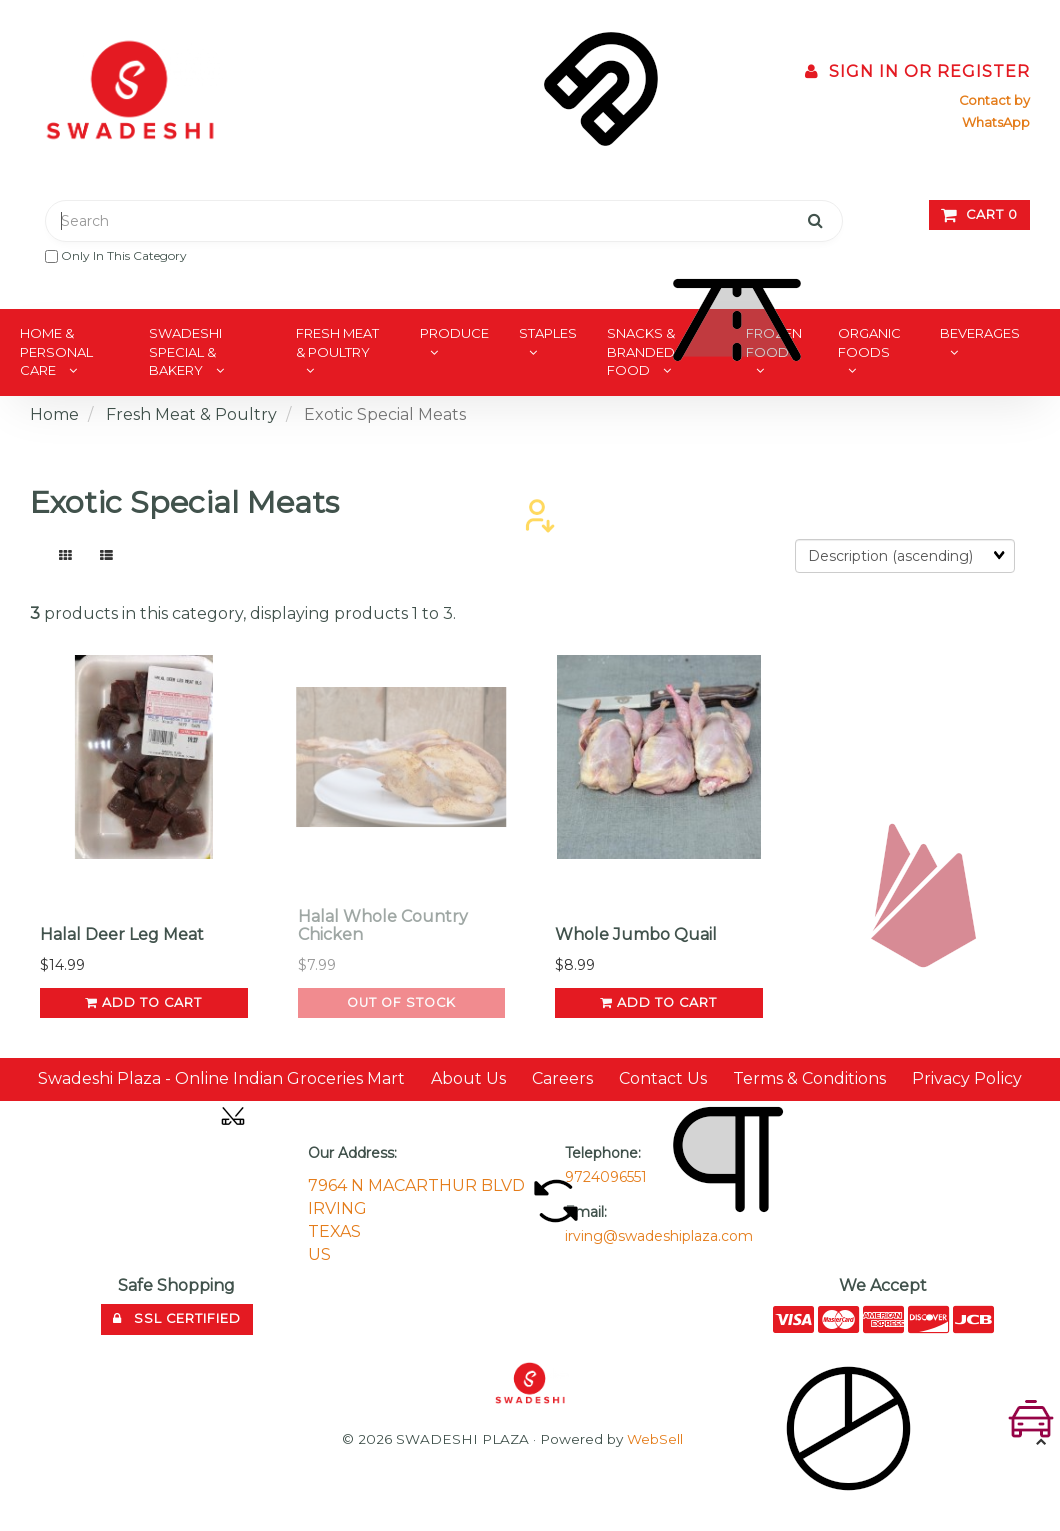 The image size is (1060, 1531). What do you see at coordinates (556, 1201) in the screenshot?
I see `refresh or reload content` at bounding box center [556, 1201].